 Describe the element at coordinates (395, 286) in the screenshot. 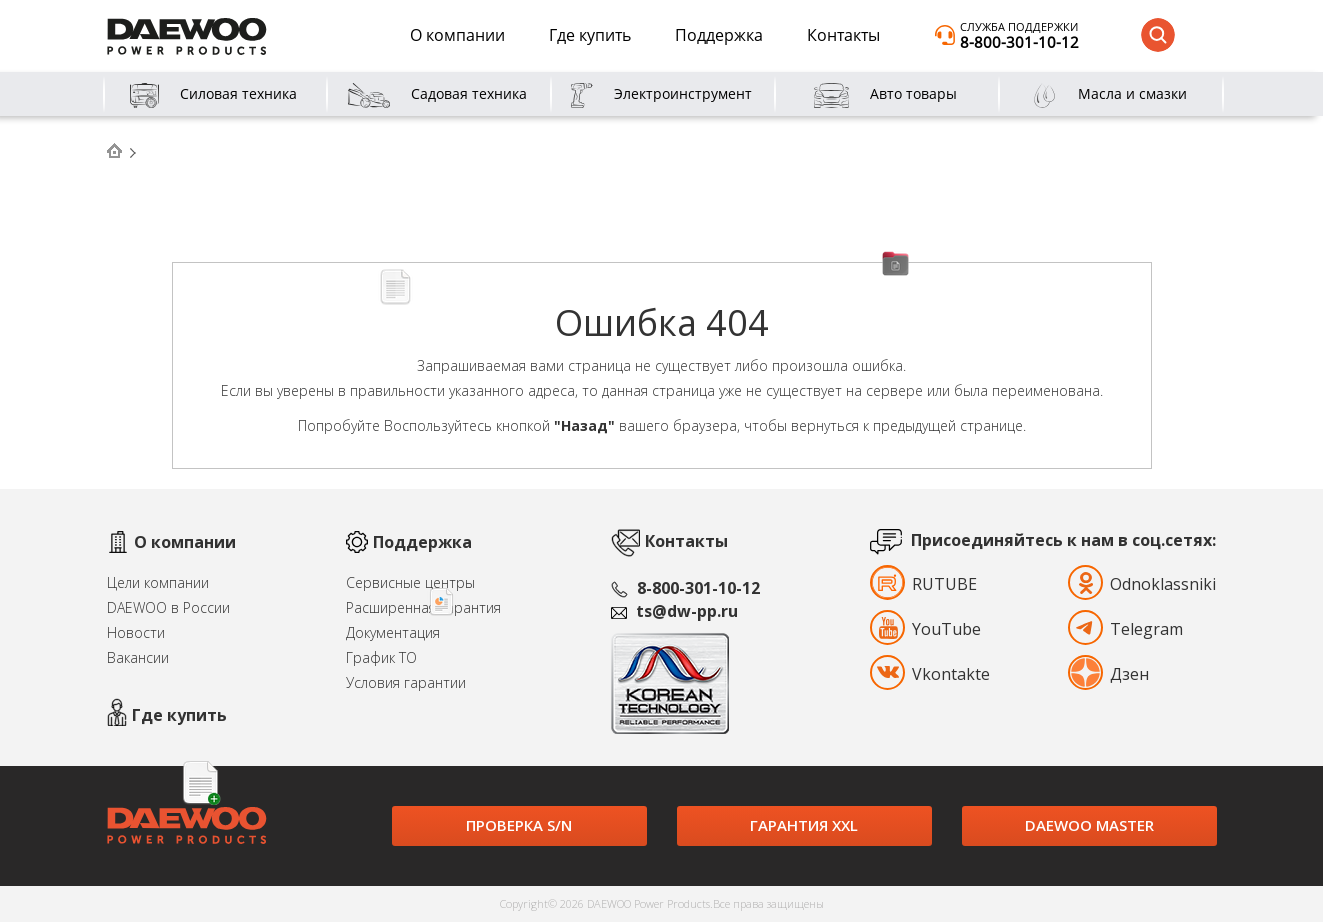

I see `a configuration file associated with wine (windows compatibility layer)` at that location.